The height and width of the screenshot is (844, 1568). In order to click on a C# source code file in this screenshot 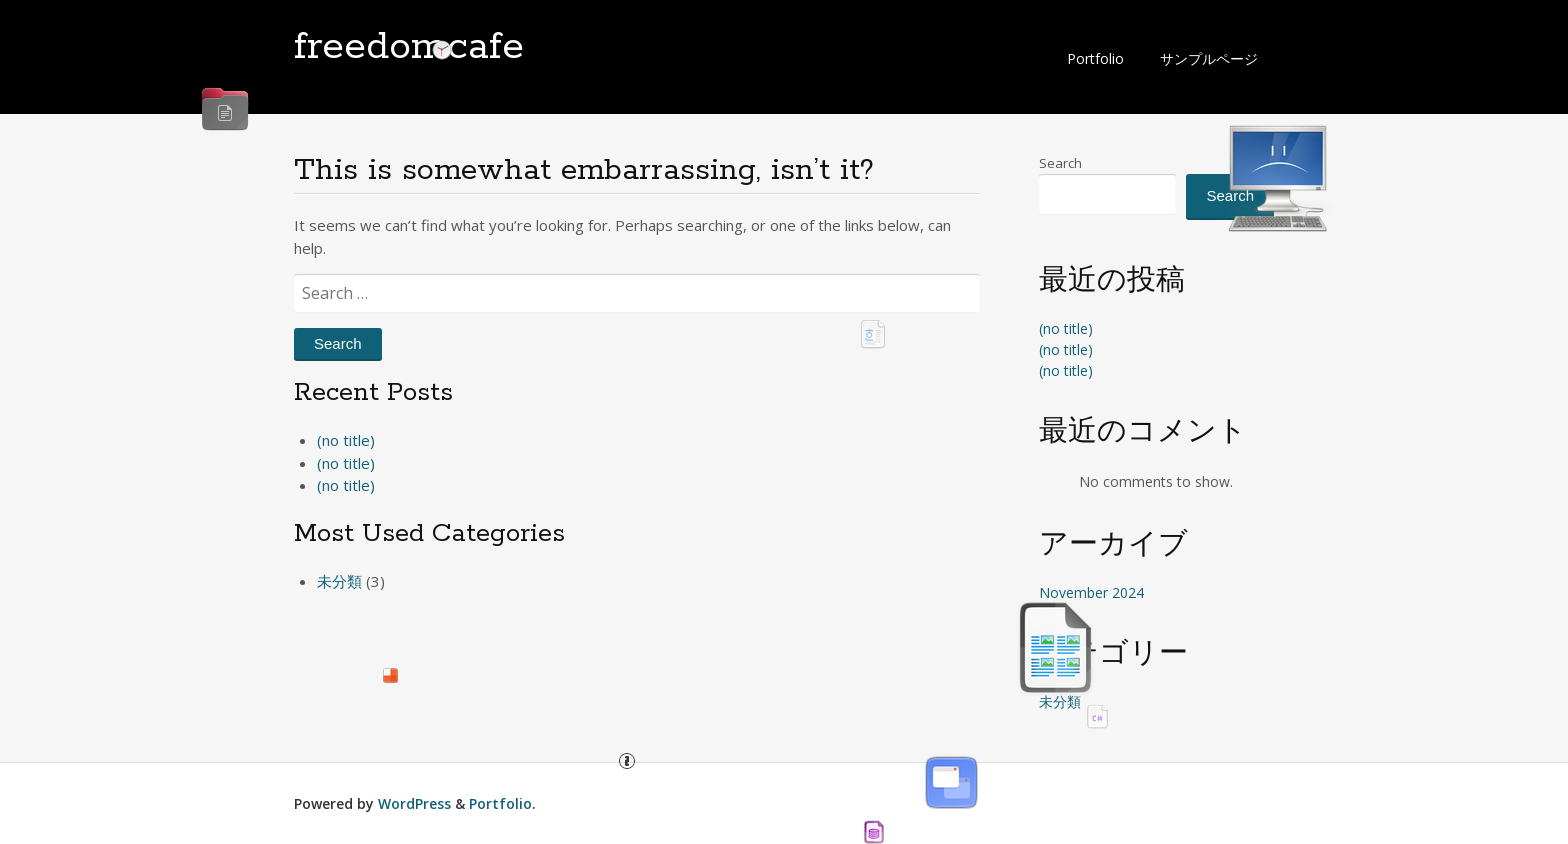, I will do `click(1097, 716)`.